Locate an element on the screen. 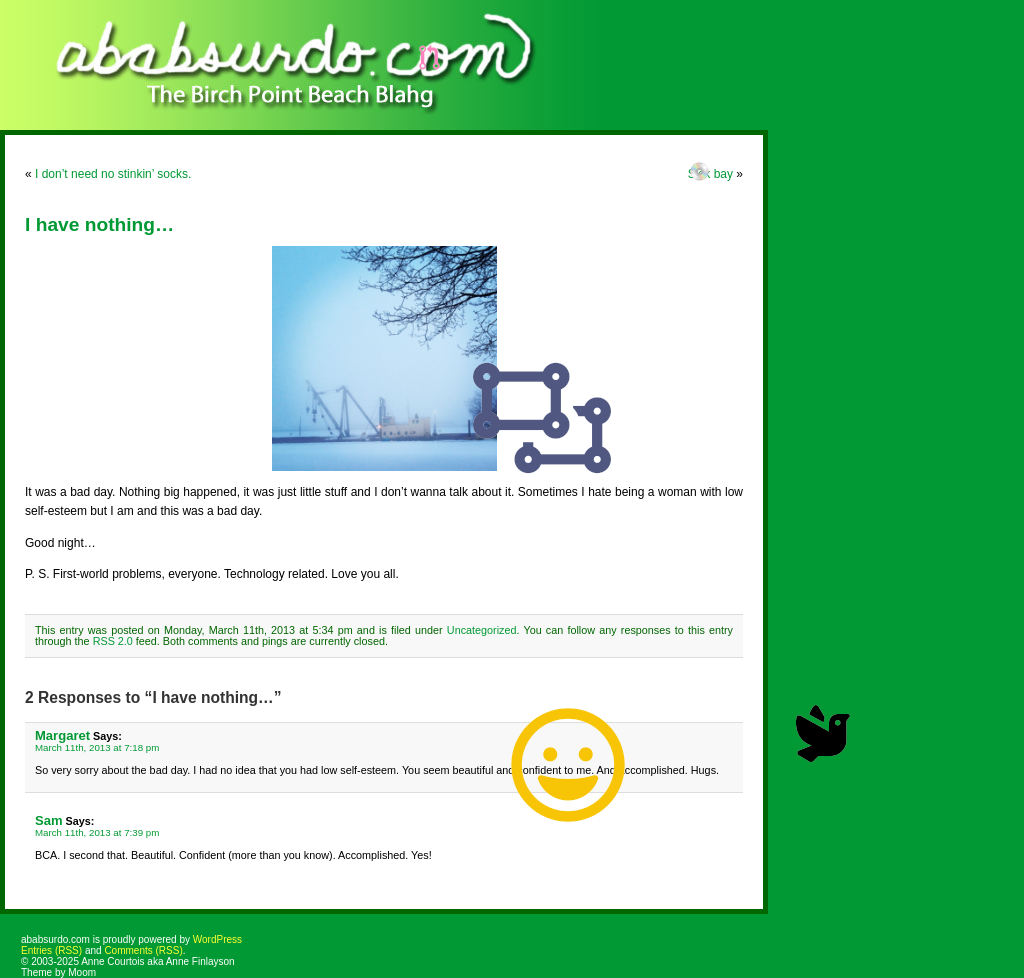 This screenshot has height=978, width=1024. create a new pull request is located at coordinates (429, 57).